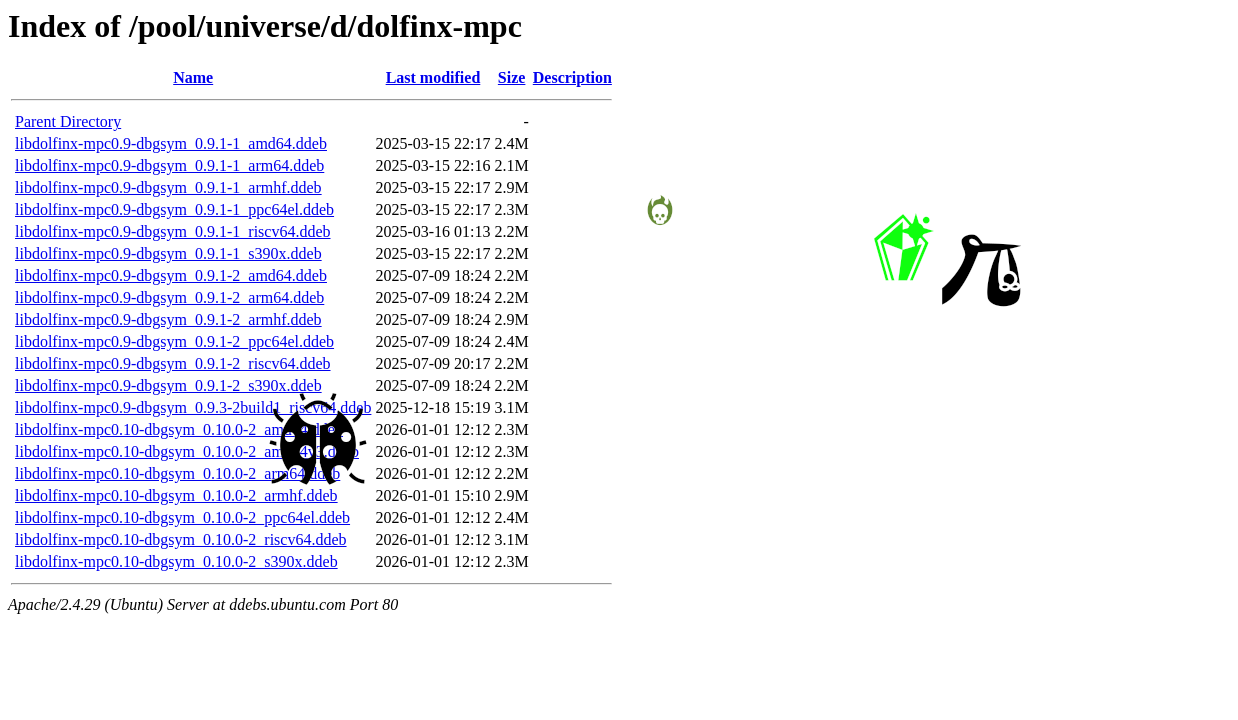 This screenshot has width=1238, height=720. Describe the element at coordinates (901, 247) in the screenshot. I see `indicates a racing or competition game mode` at that location.